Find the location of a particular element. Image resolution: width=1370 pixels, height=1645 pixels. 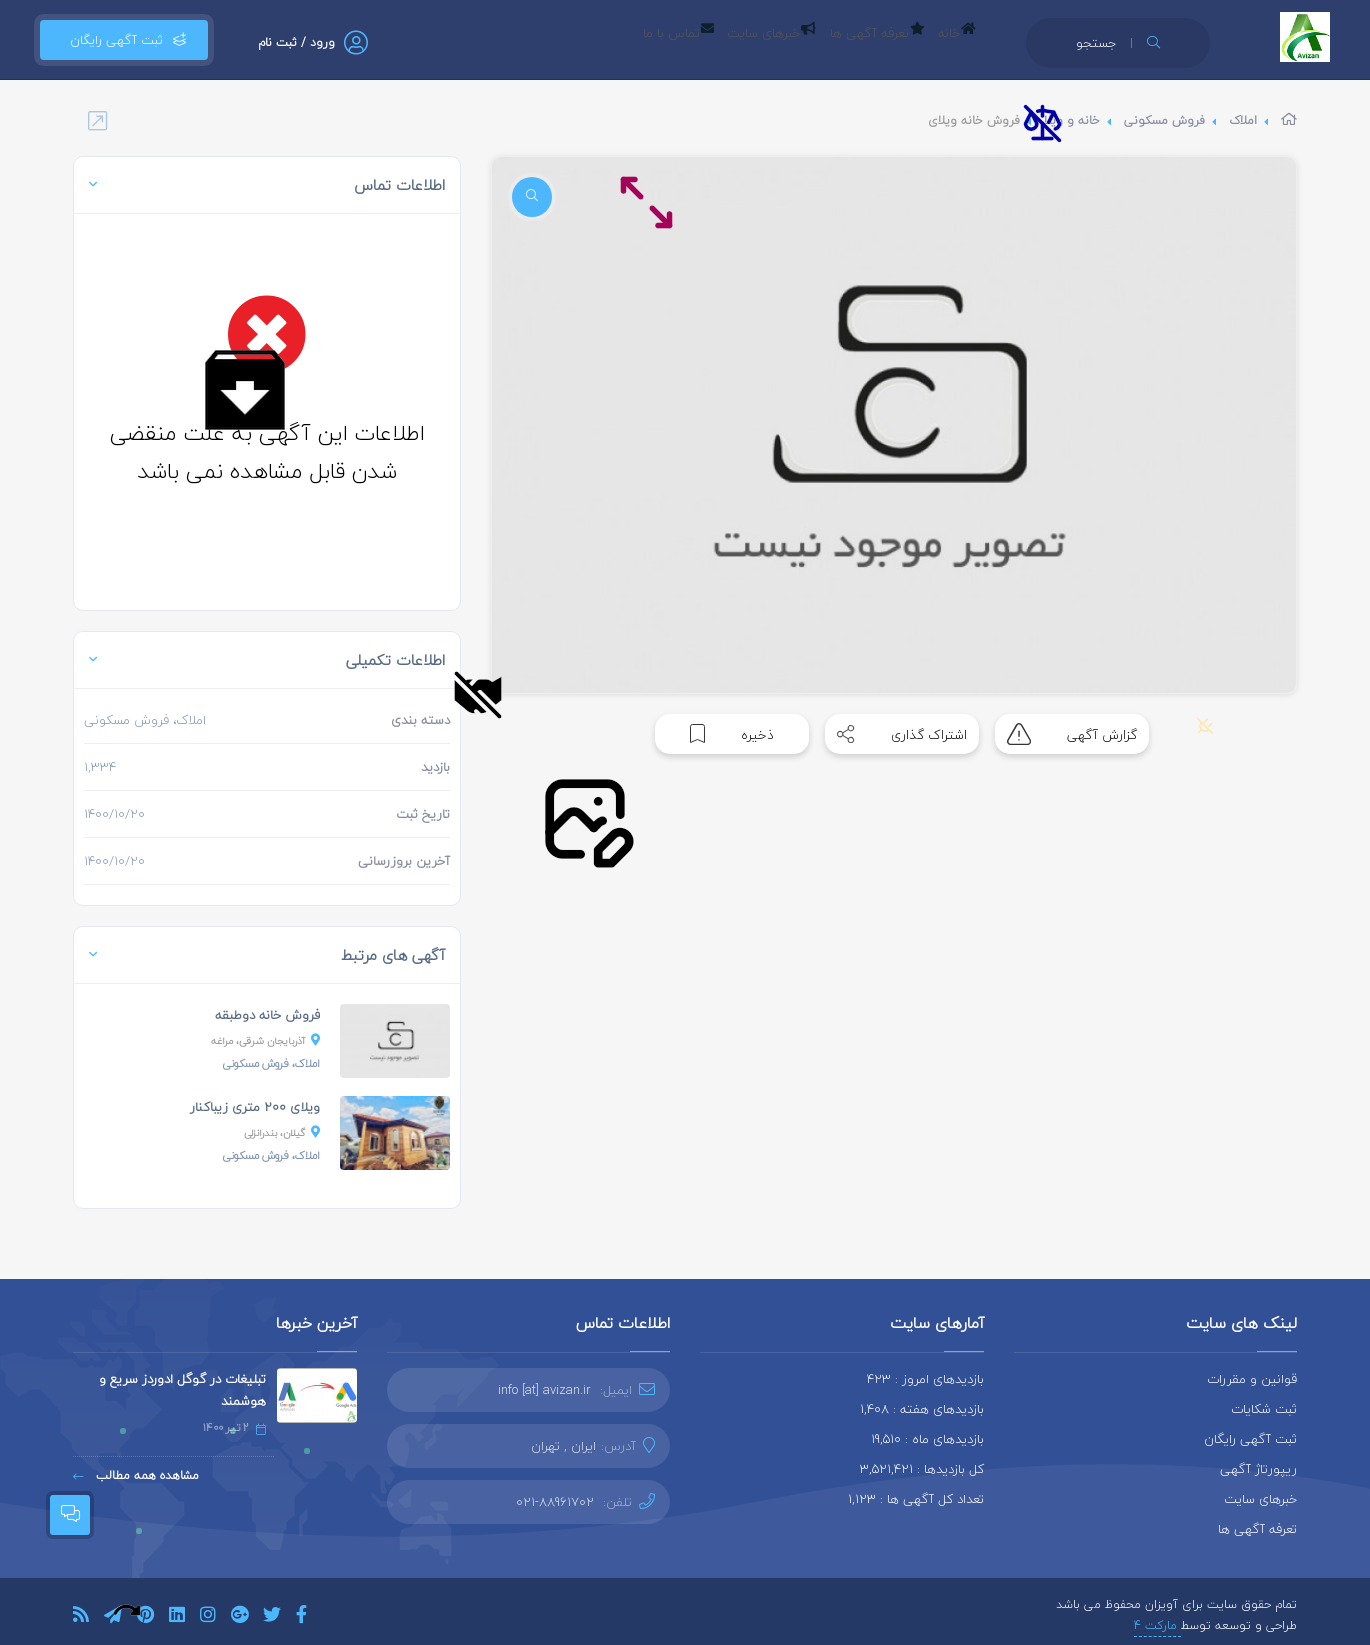

indicates device is unplugged or disconnected is located at coordinates (1205, 726).